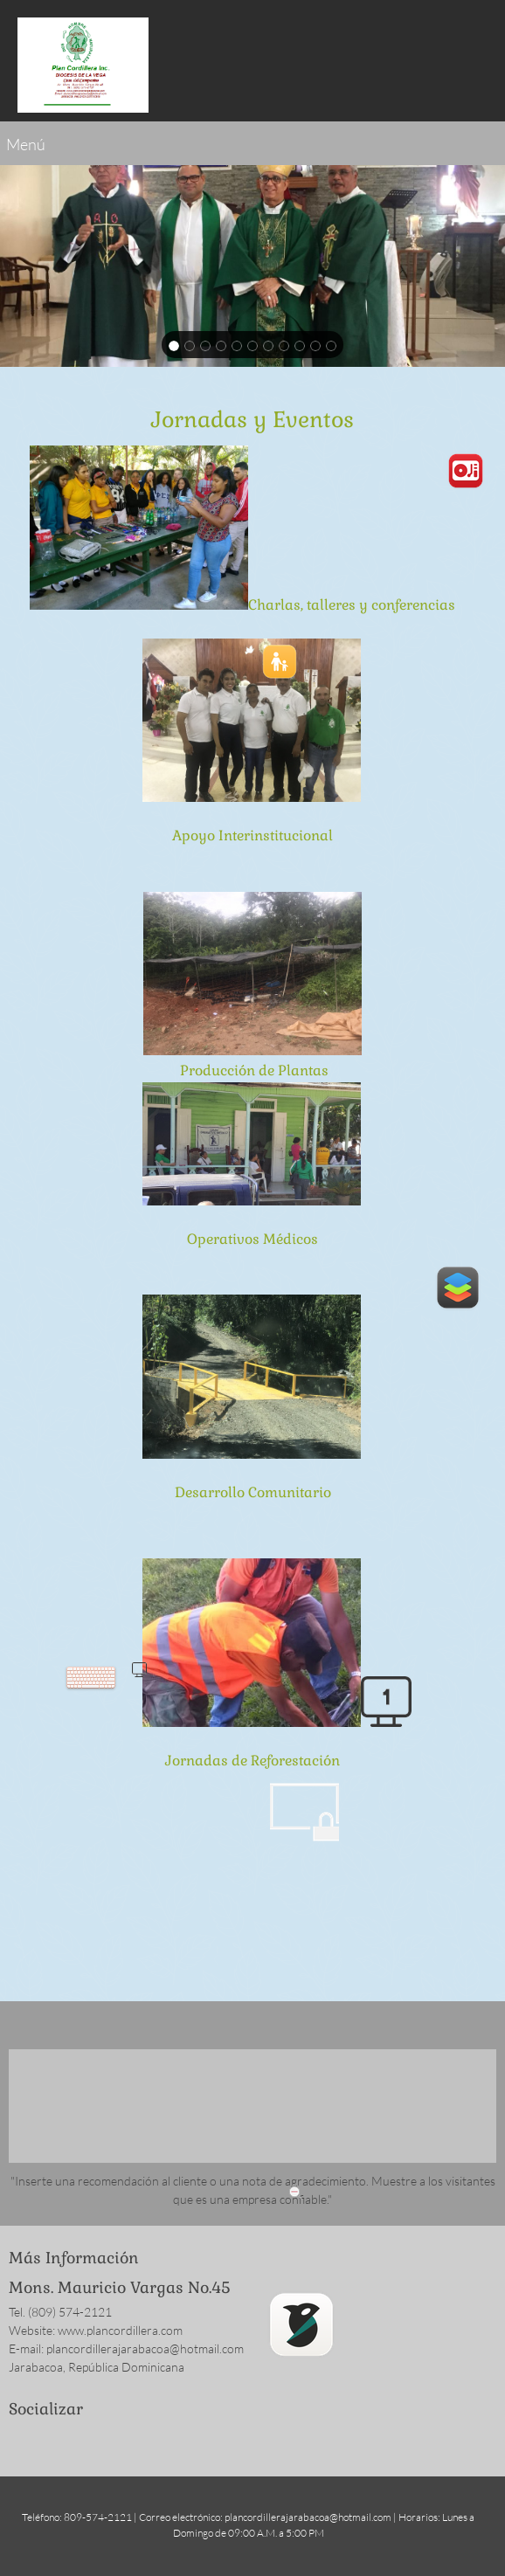 The height and width of the screenshot is (2576, 505). Describe the element at coordinates (304, 1812) in the screenshot. I see `screen rotation is locked to landscape mode` at that location.